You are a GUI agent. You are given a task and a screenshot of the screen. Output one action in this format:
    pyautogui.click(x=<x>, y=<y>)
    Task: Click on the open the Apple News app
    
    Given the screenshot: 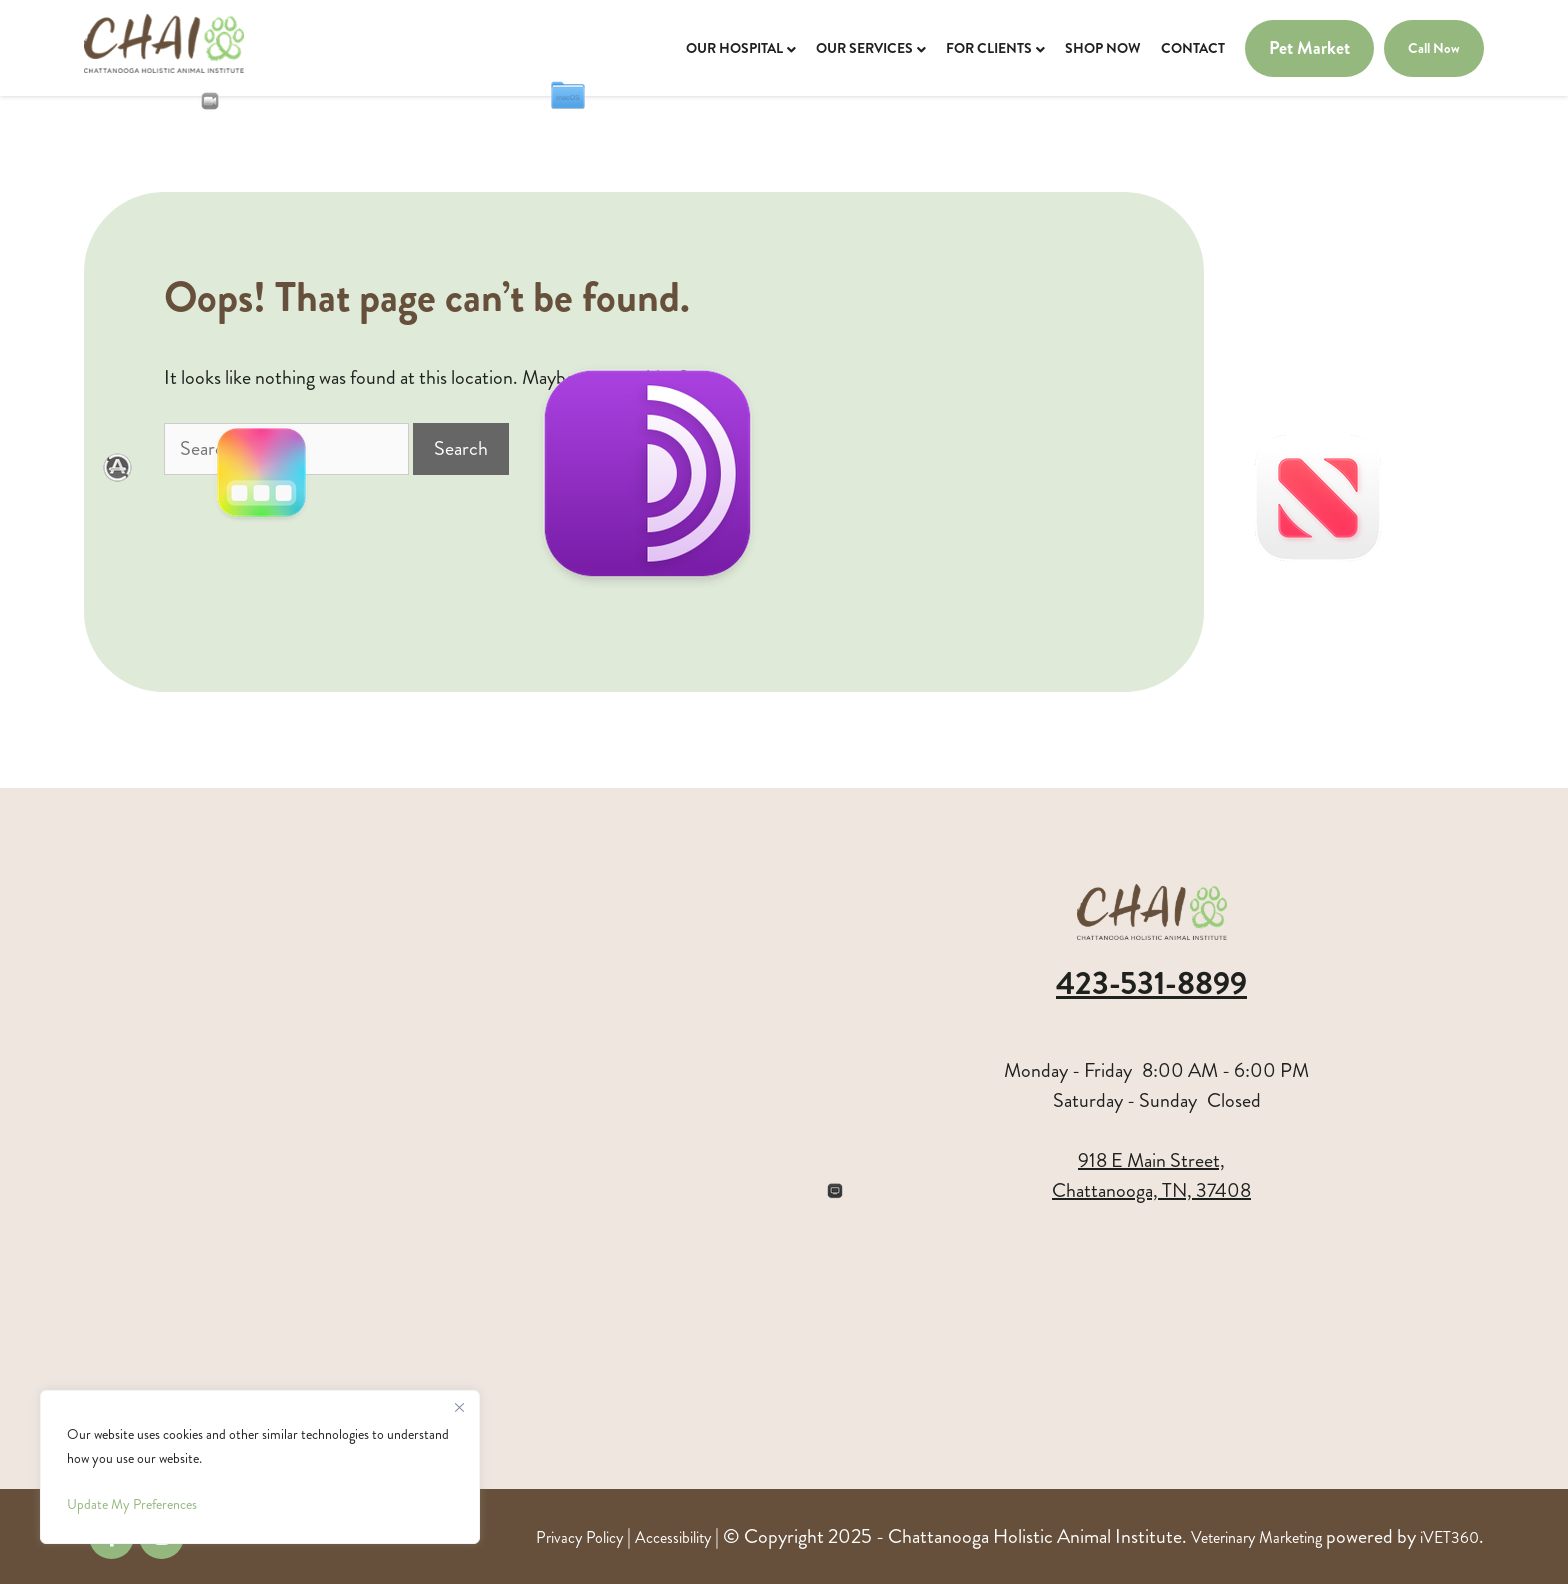 What is the action you would take?
    pyautogui.click(x=1318, y=498)
    